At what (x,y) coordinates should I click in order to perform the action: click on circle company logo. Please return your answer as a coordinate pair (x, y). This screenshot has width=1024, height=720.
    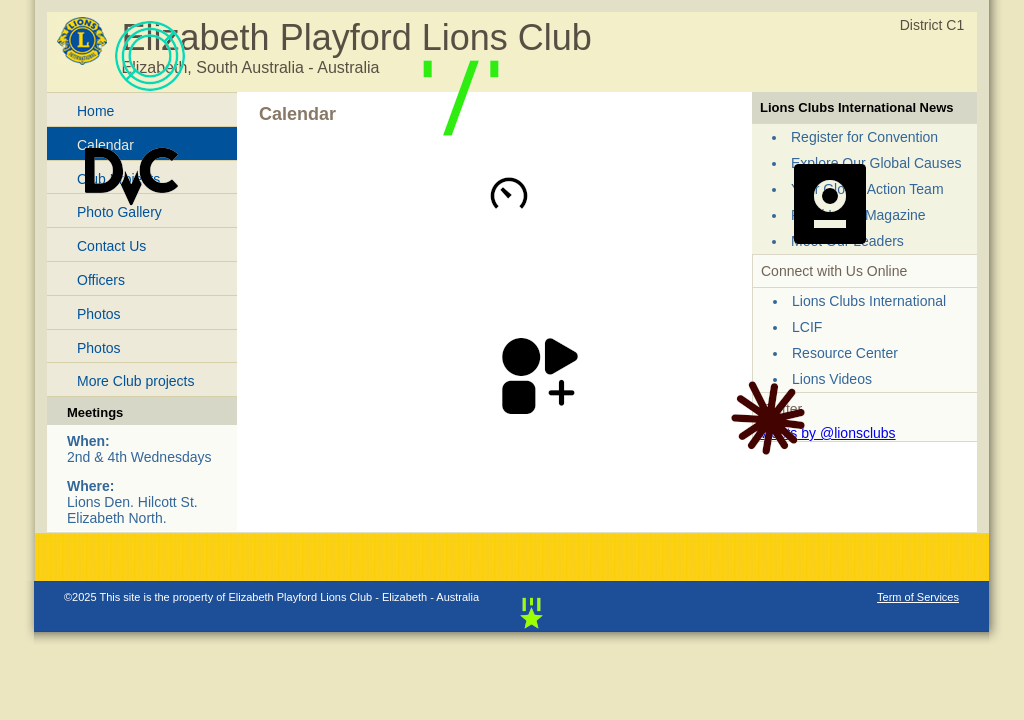
    Looking at the image, I should click on (150, 56).